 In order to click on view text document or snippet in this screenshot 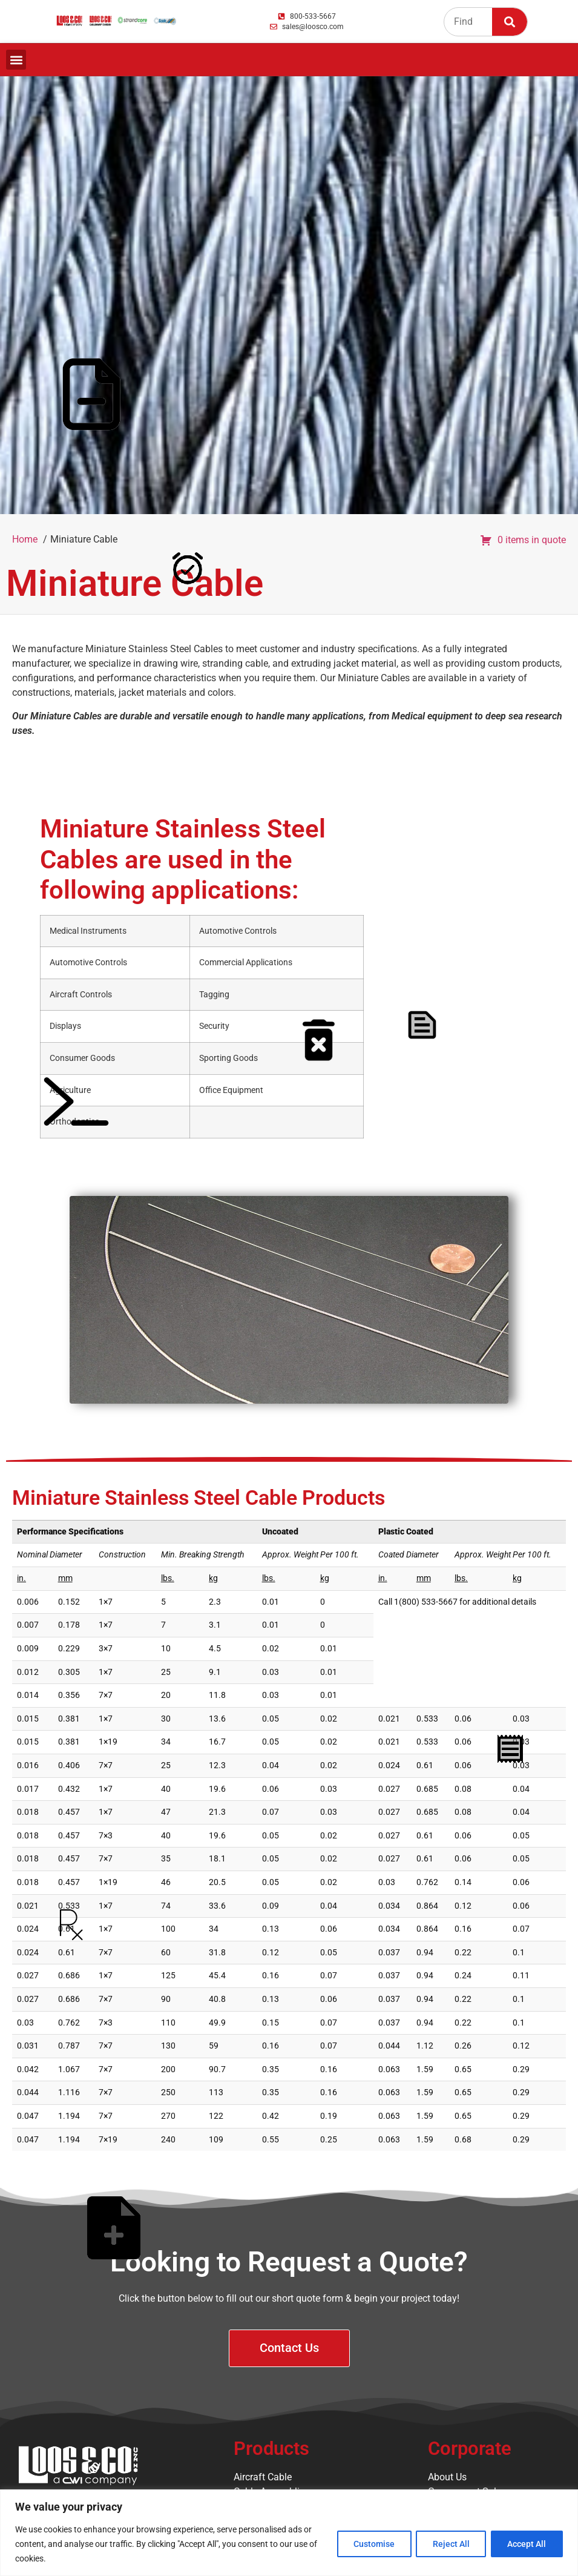, I will do `click(422, 1025)`.